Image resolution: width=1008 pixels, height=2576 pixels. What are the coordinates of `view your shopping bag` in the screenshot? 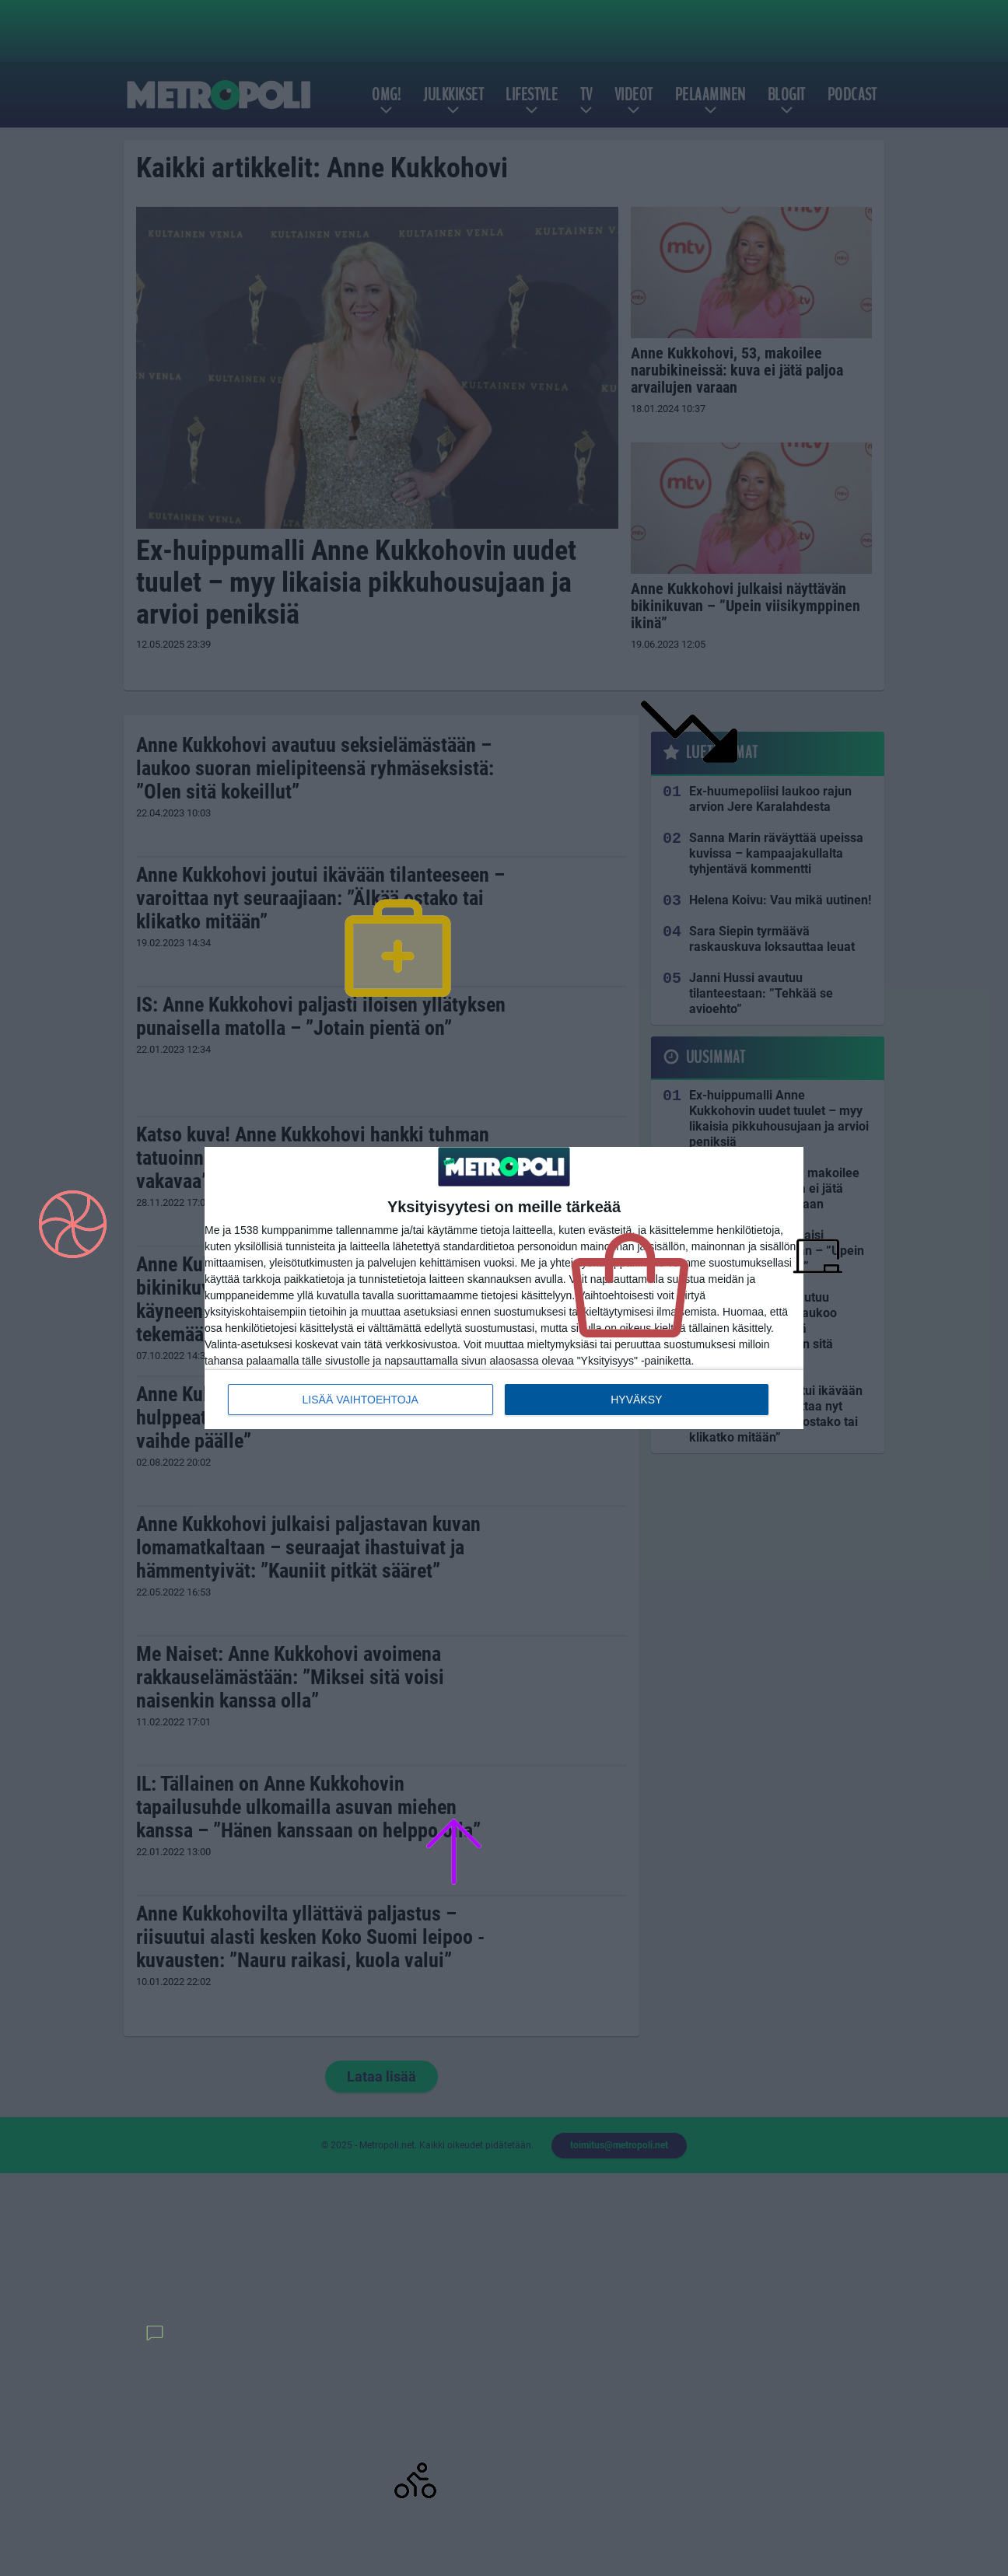 It's located at (630, 1291).